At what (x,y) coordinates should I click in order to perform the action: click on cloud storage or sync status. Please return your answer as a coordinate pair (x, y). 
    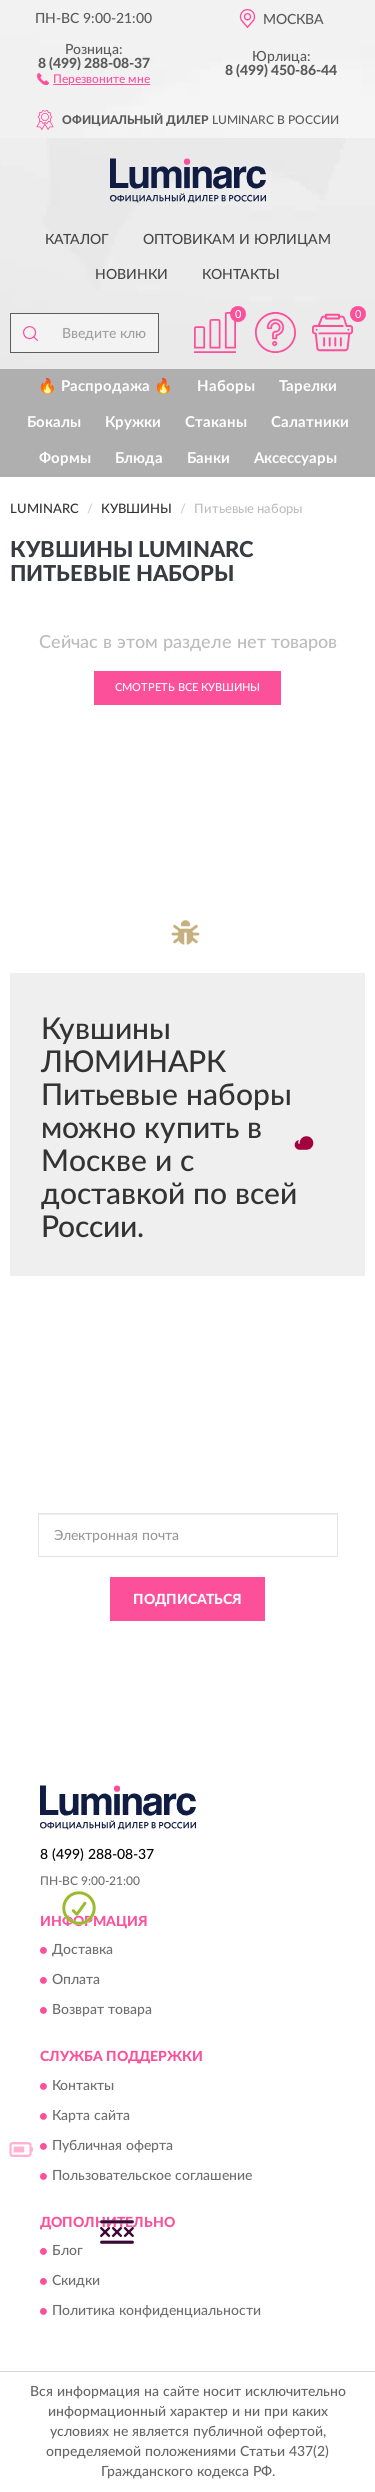
    Looking at the image, I should click on (304, 1143).